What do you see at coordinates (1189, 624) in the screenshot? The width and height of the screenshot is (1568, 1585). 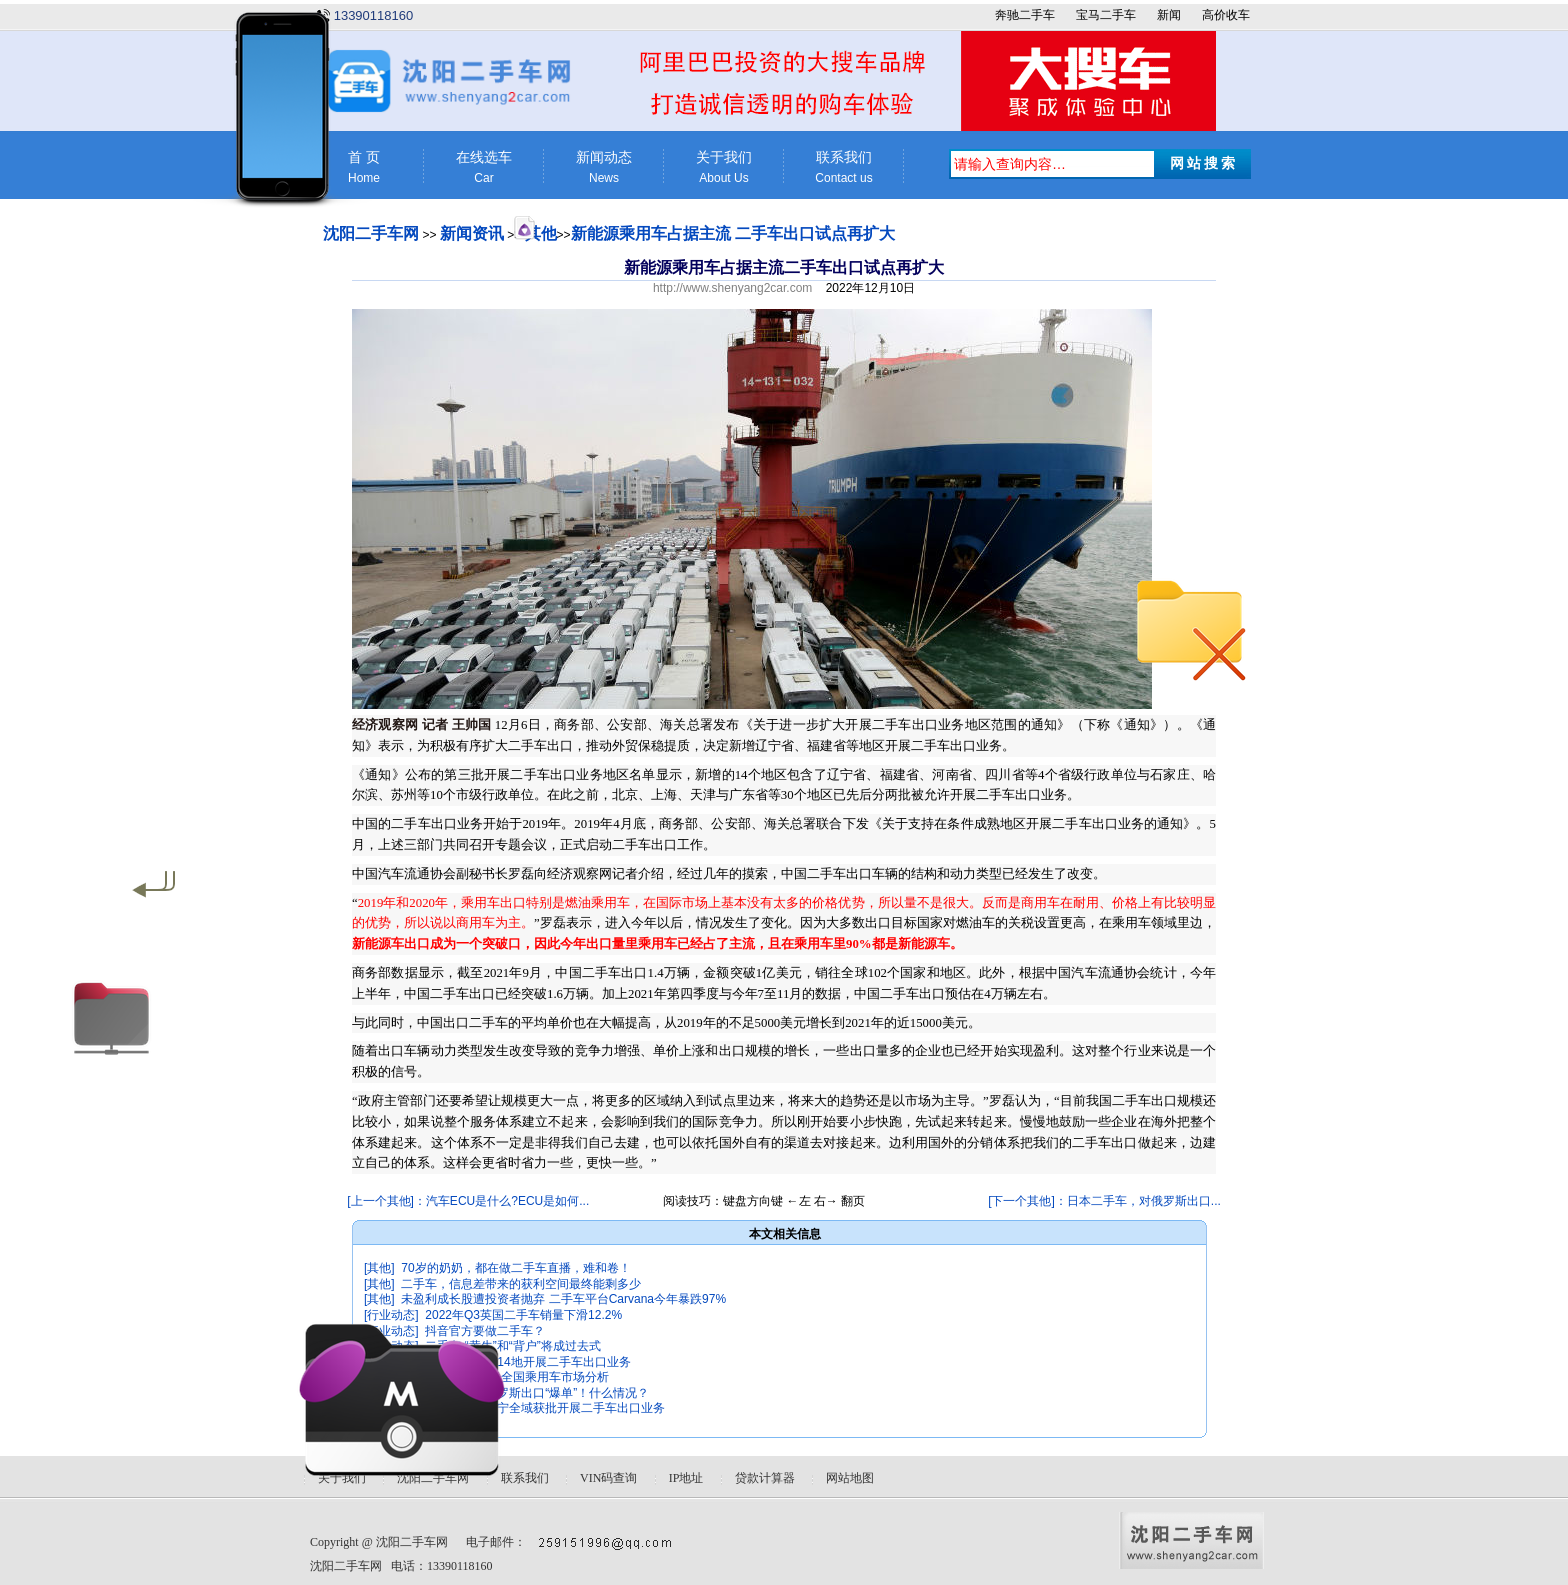 I see `delete a folder` at bounding box center [1189, 624].